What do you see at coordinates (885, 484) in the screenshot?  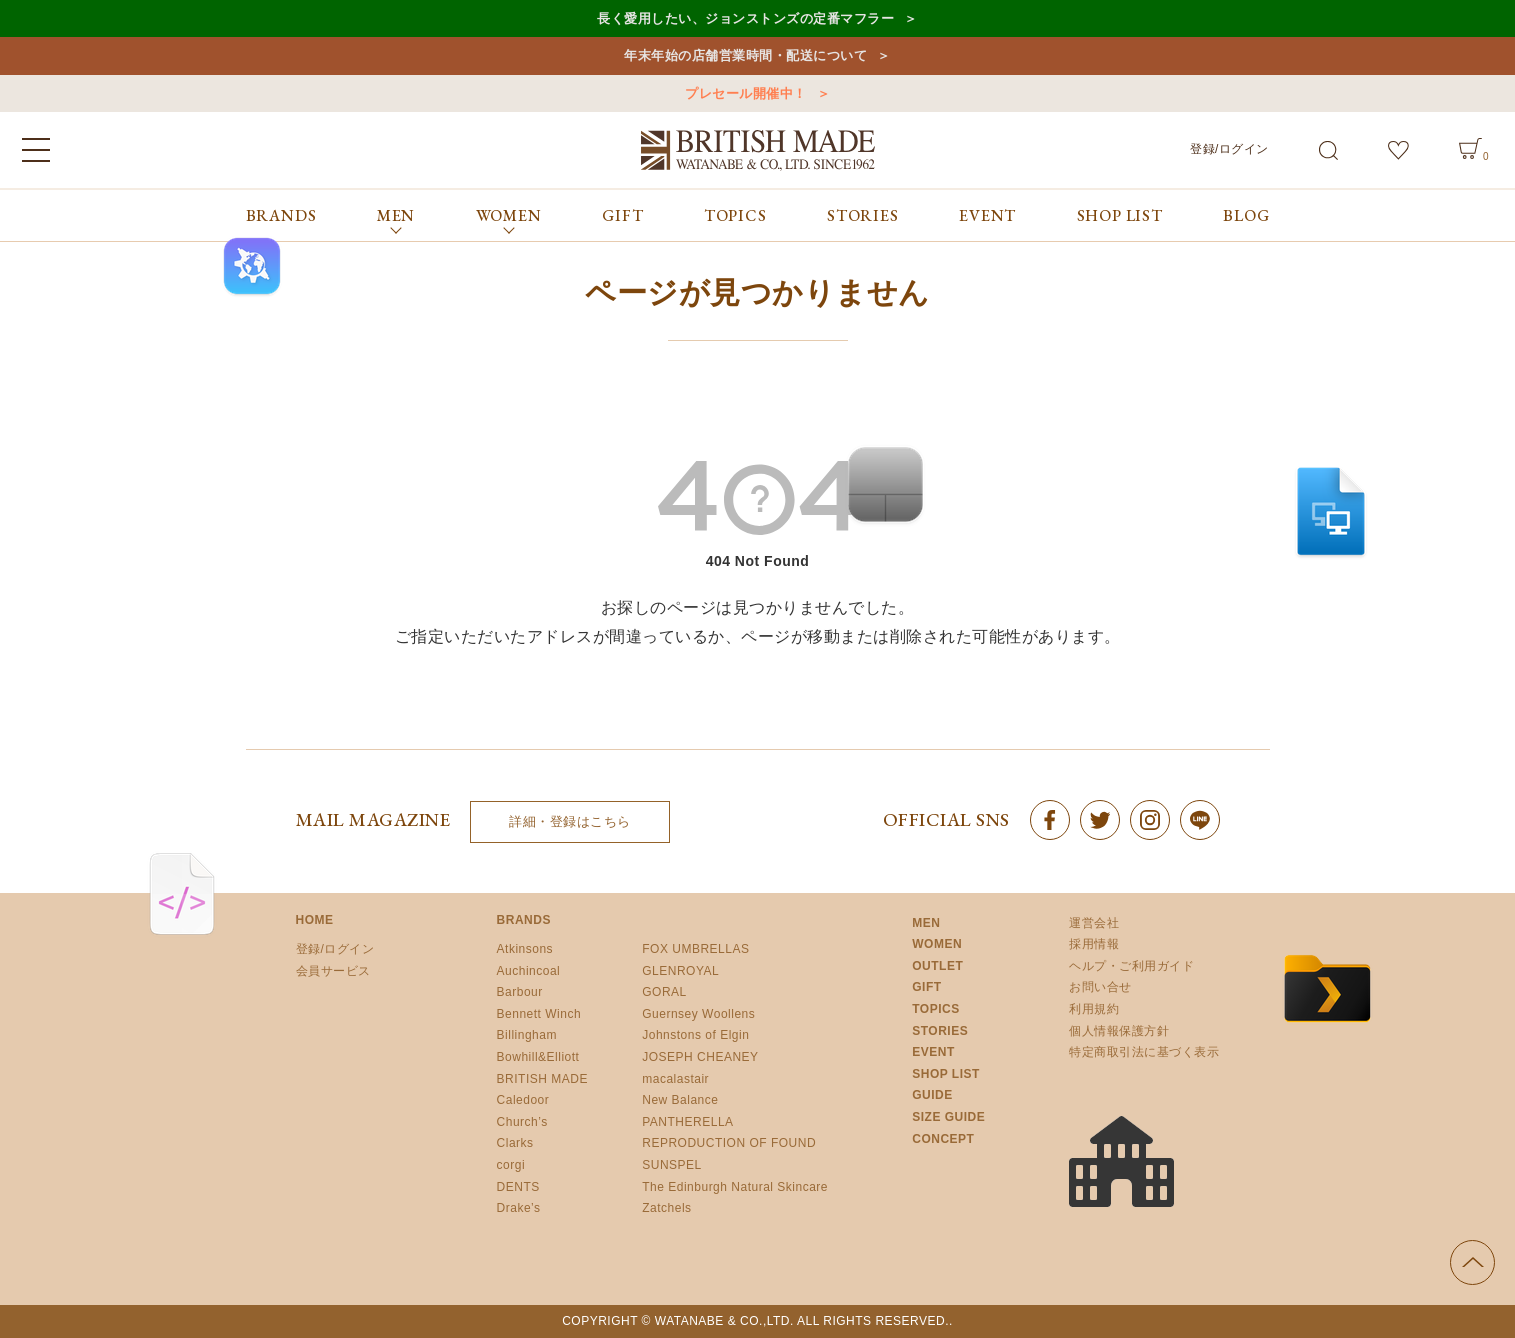 I see `touchpad or trackpad input device settings` at bounding box center [885, 484].